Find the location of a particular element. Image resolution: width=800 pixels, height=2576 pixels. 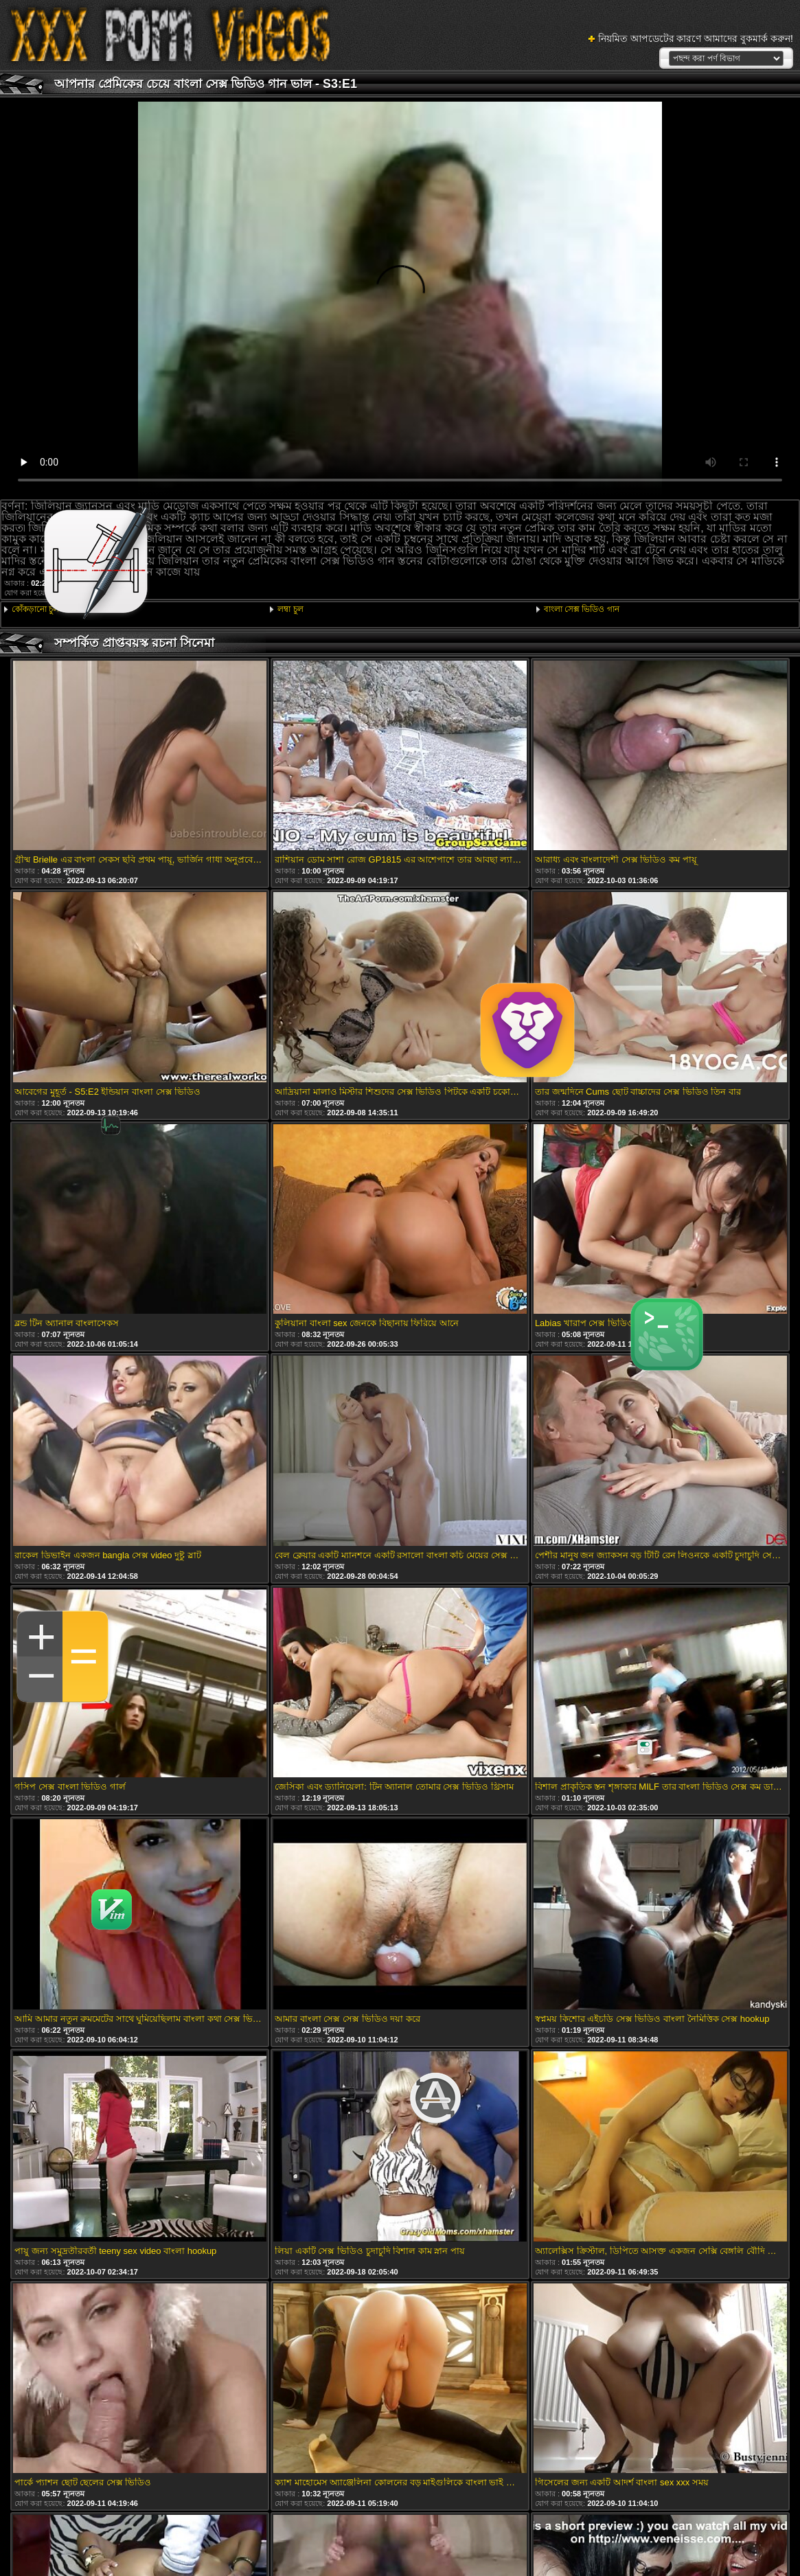

open gnome tweaks settings is located at coordinates (645, 1747).